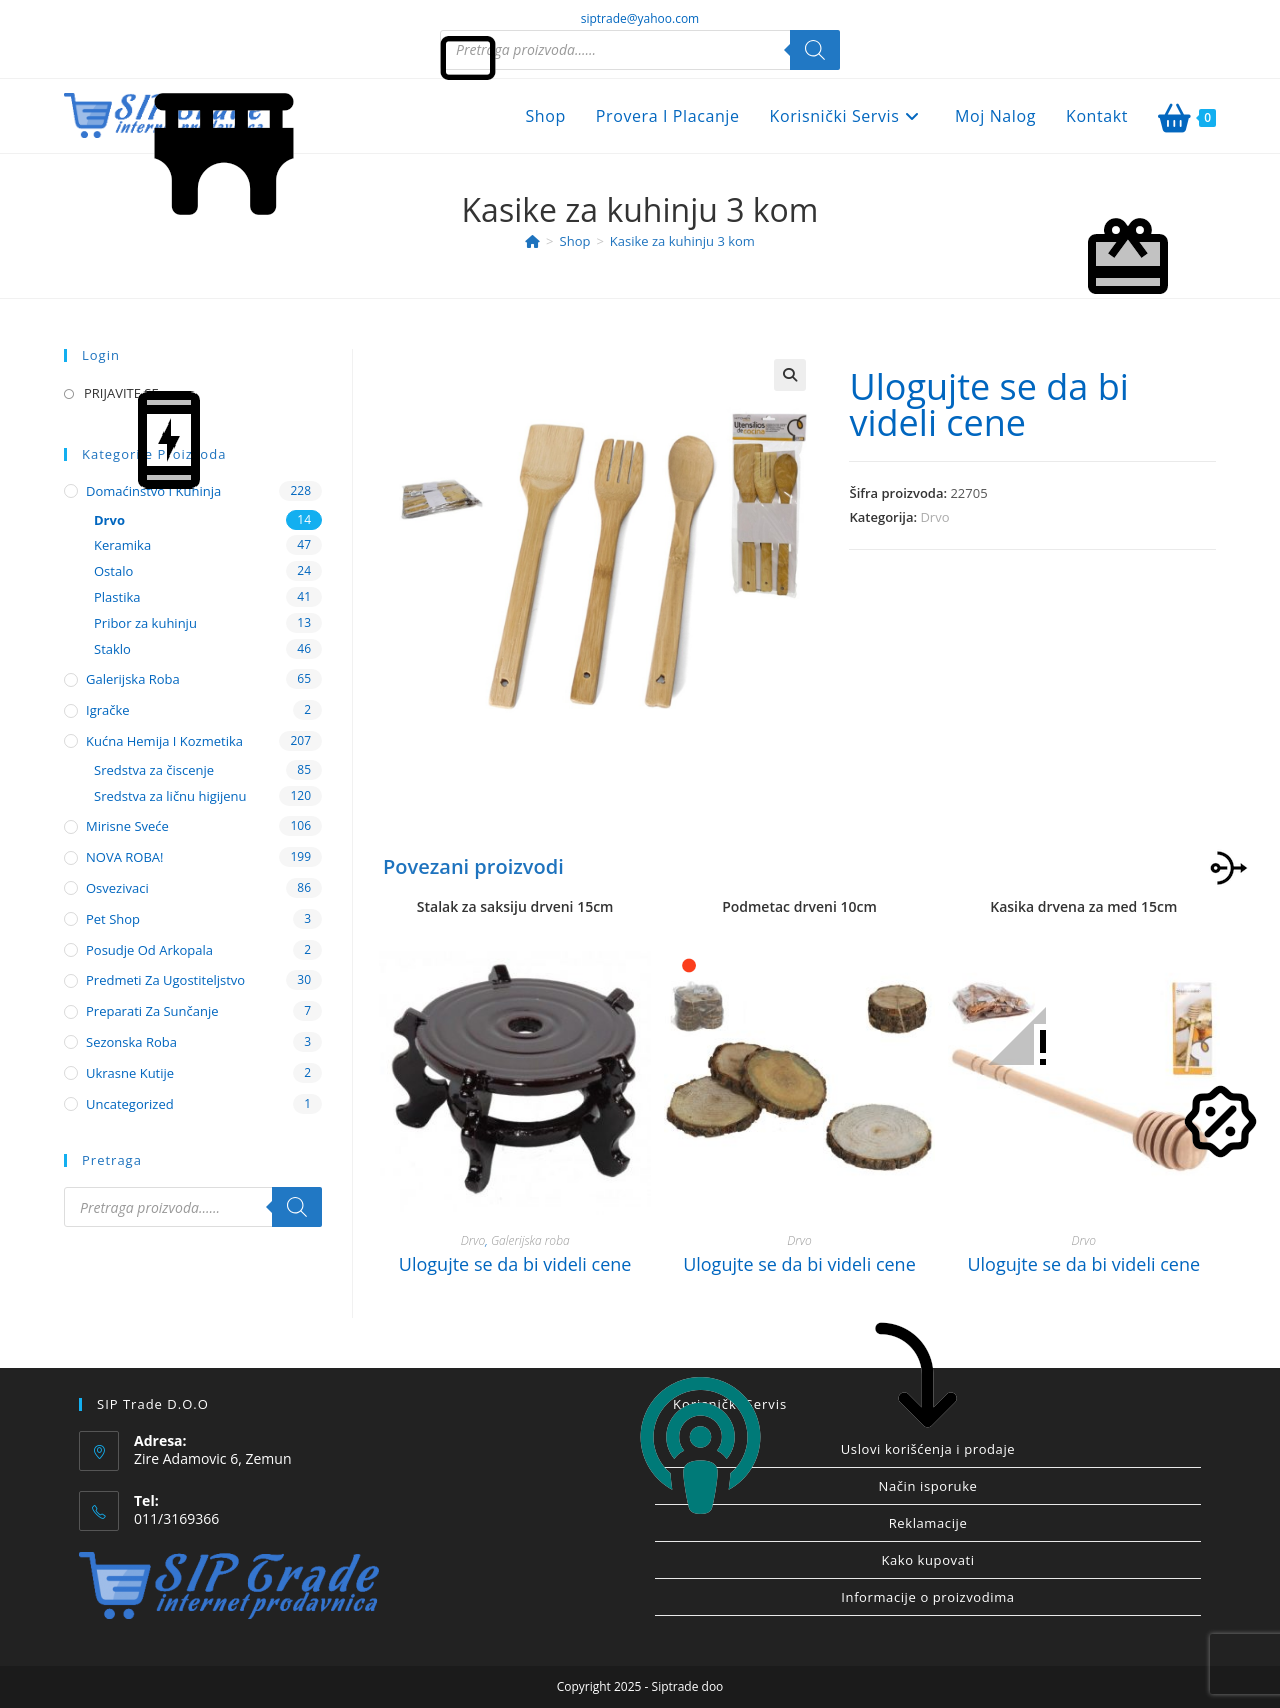  Describe the element at coordinates (1128, 258) in the screenshot. I see `redeem a gift card or promotional code` at that location.